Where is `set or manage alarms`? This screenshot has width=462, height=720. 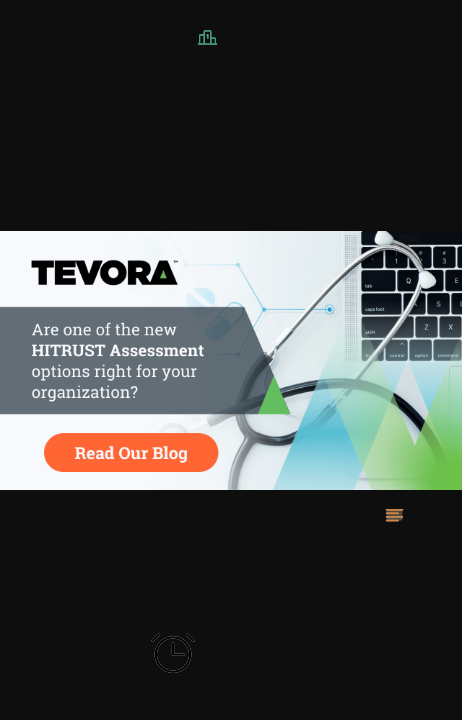 set or manage alarms is located at coordinates (173, 653).